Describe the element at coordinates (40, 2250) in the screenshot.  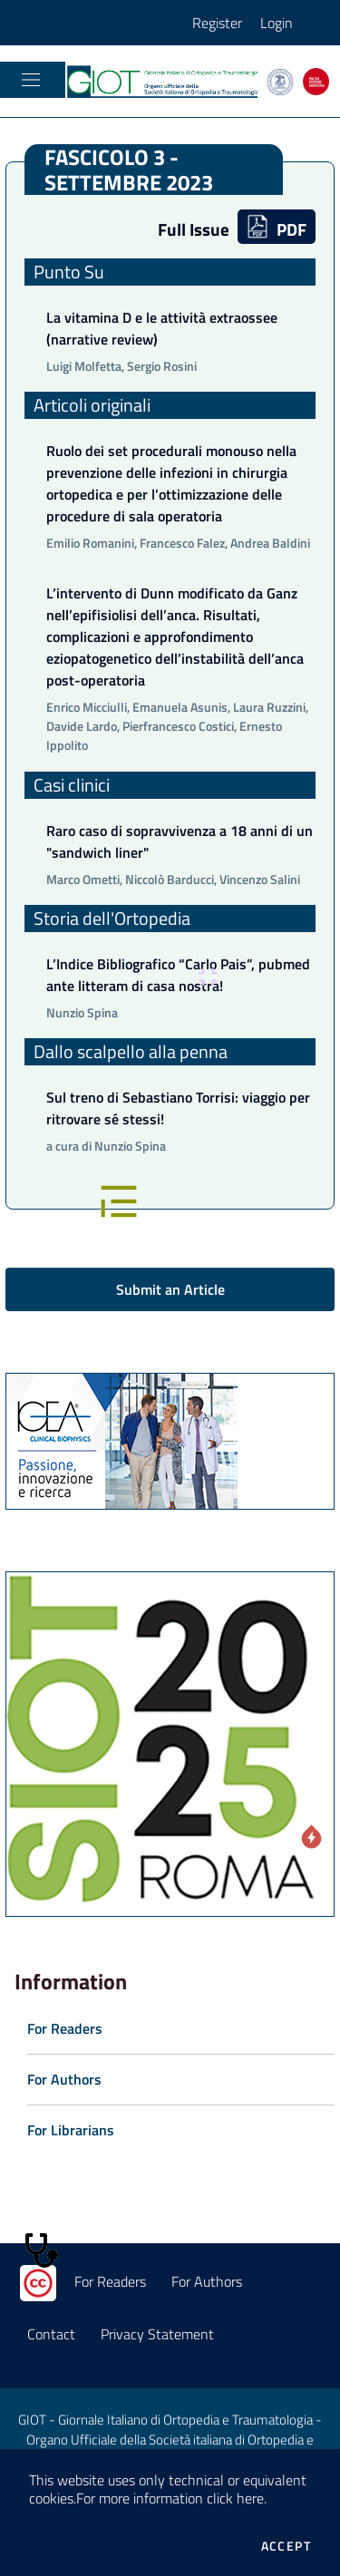
I see `access health or medical features` at that location.